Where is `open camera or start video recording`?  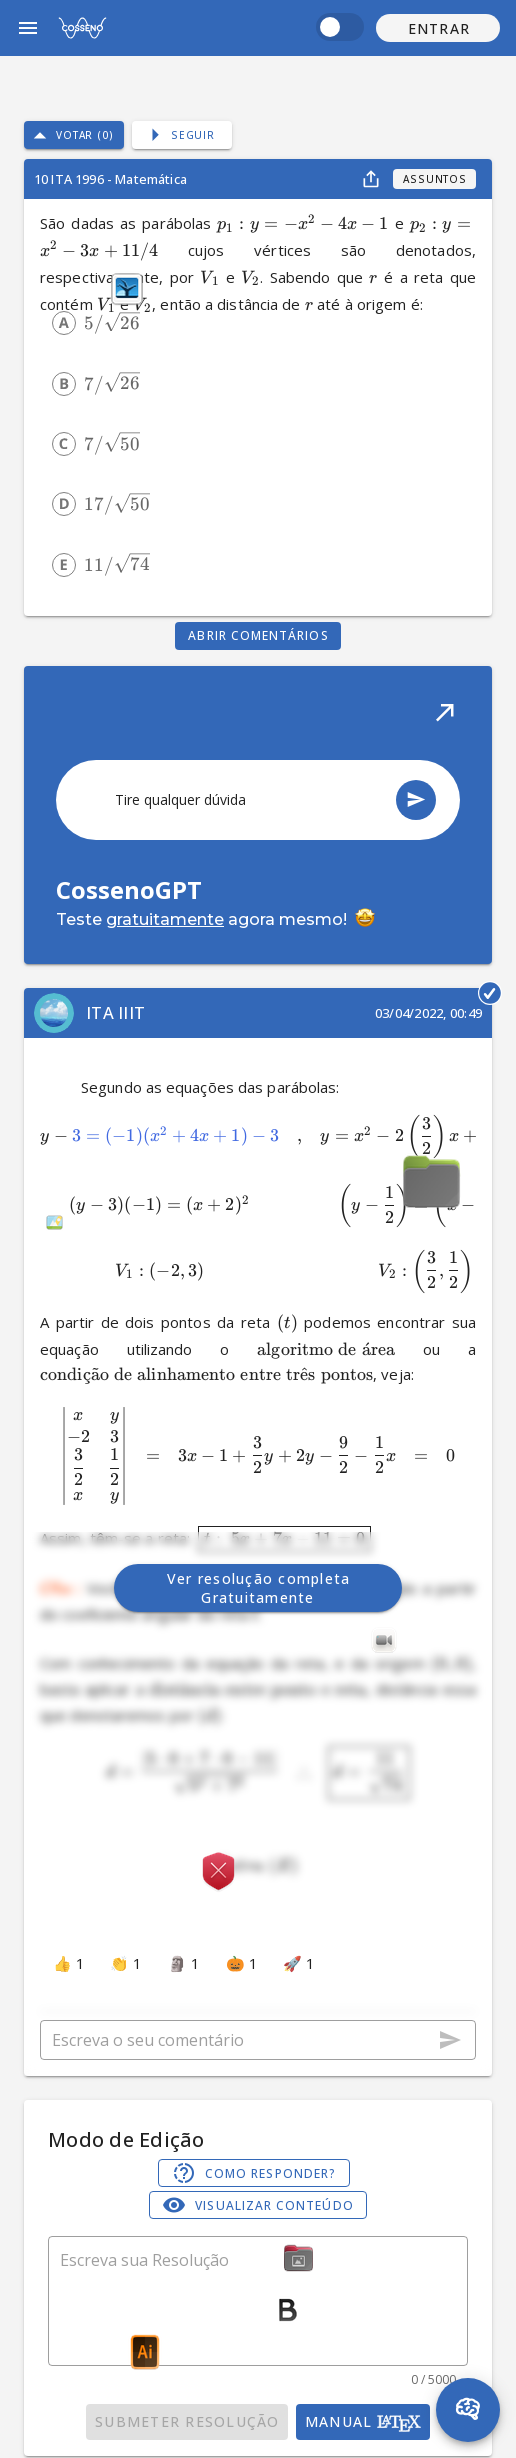
open camera or start video recording is located at coordinates (384, 1640).